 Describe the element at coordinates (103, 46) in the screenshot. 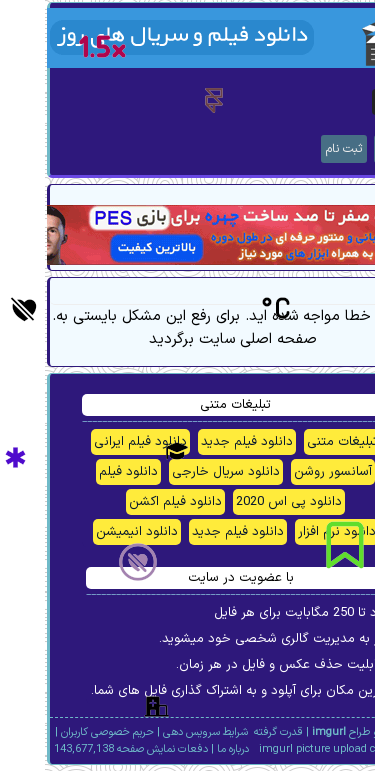

I see `set playback speed to 1.5x` at that location.